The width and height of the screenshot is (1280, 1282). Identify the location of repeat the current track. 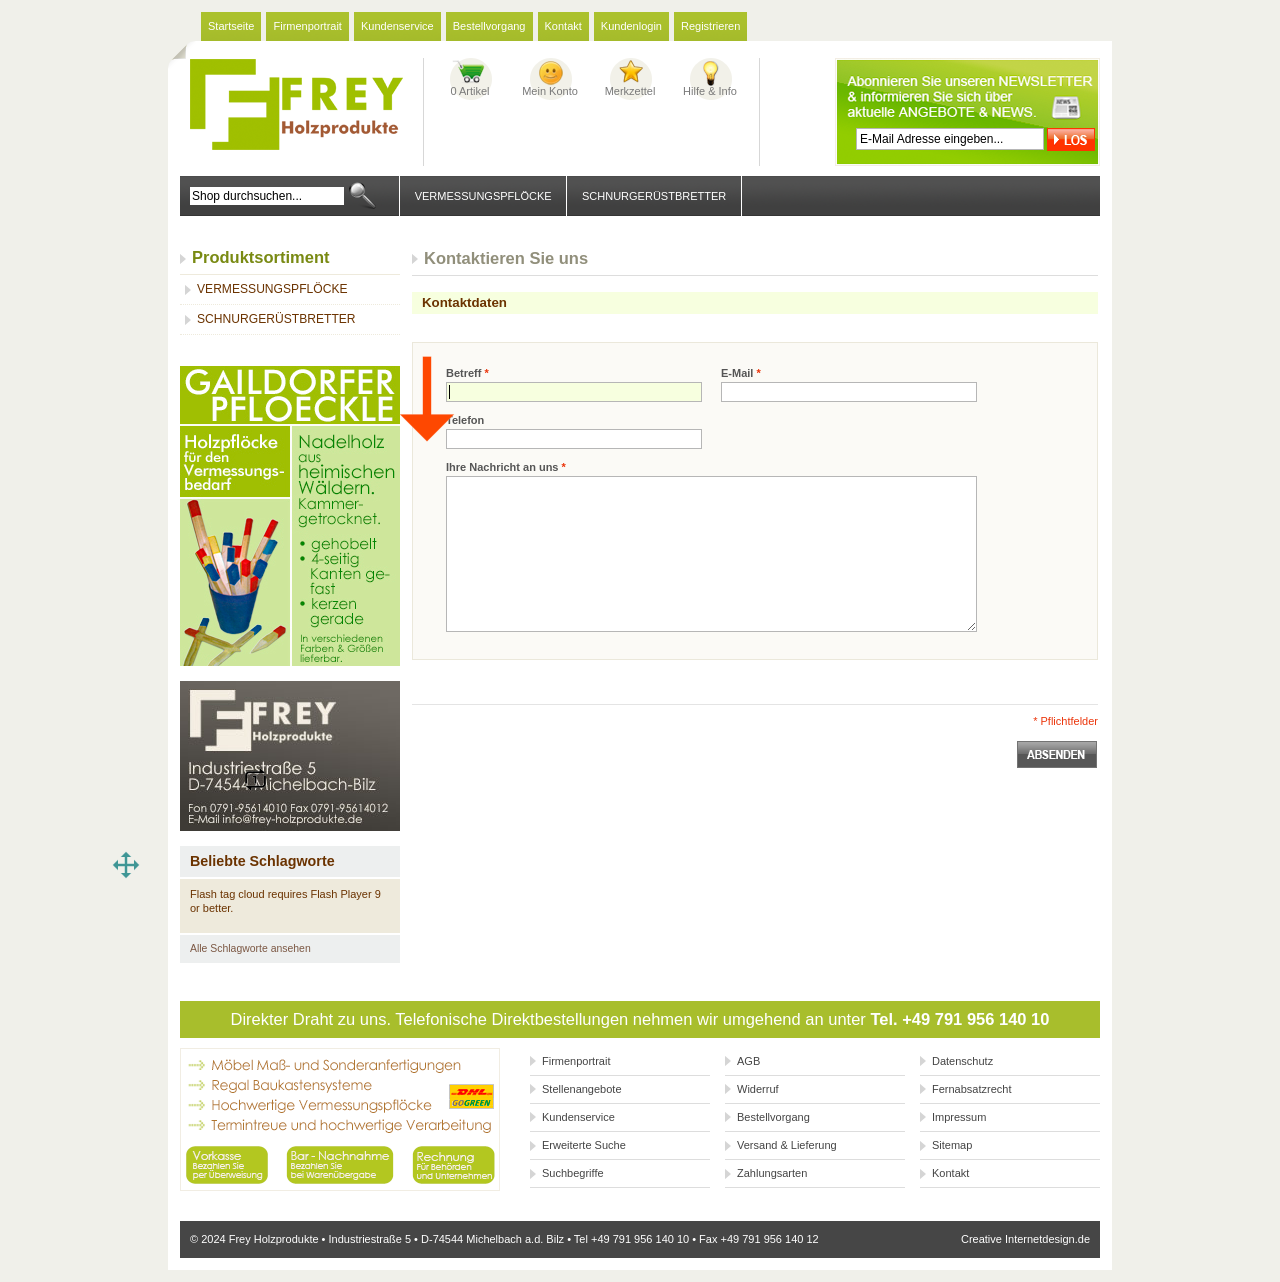
(255, 779).